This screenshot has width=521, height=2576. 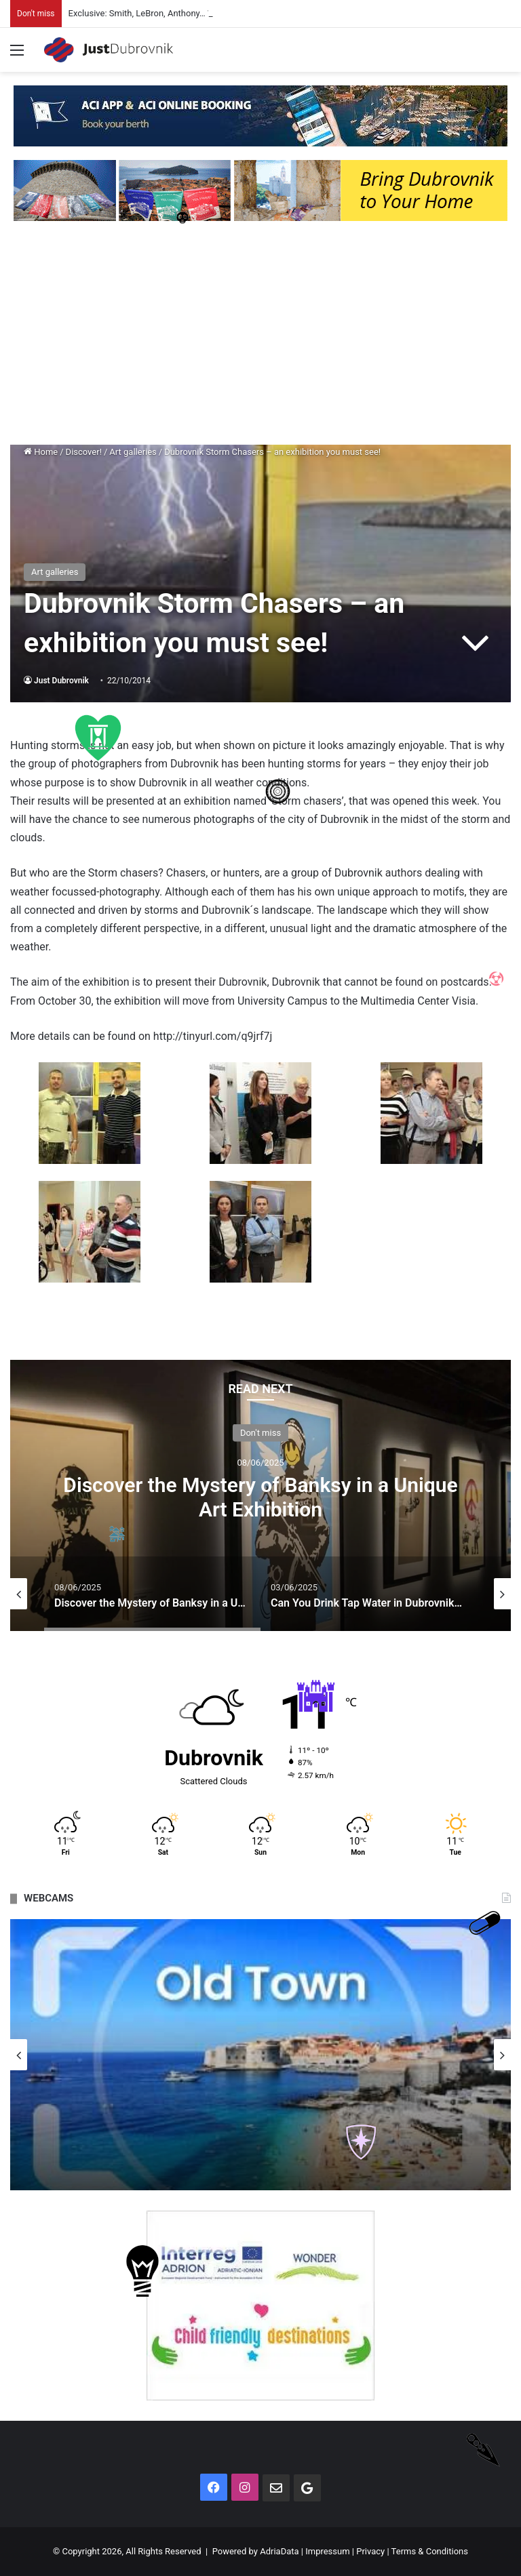 What do you see at coordinates (483, 2450) in the screenshot?
I see `select throwing knife weapon` at bounding box center [483, 2450].